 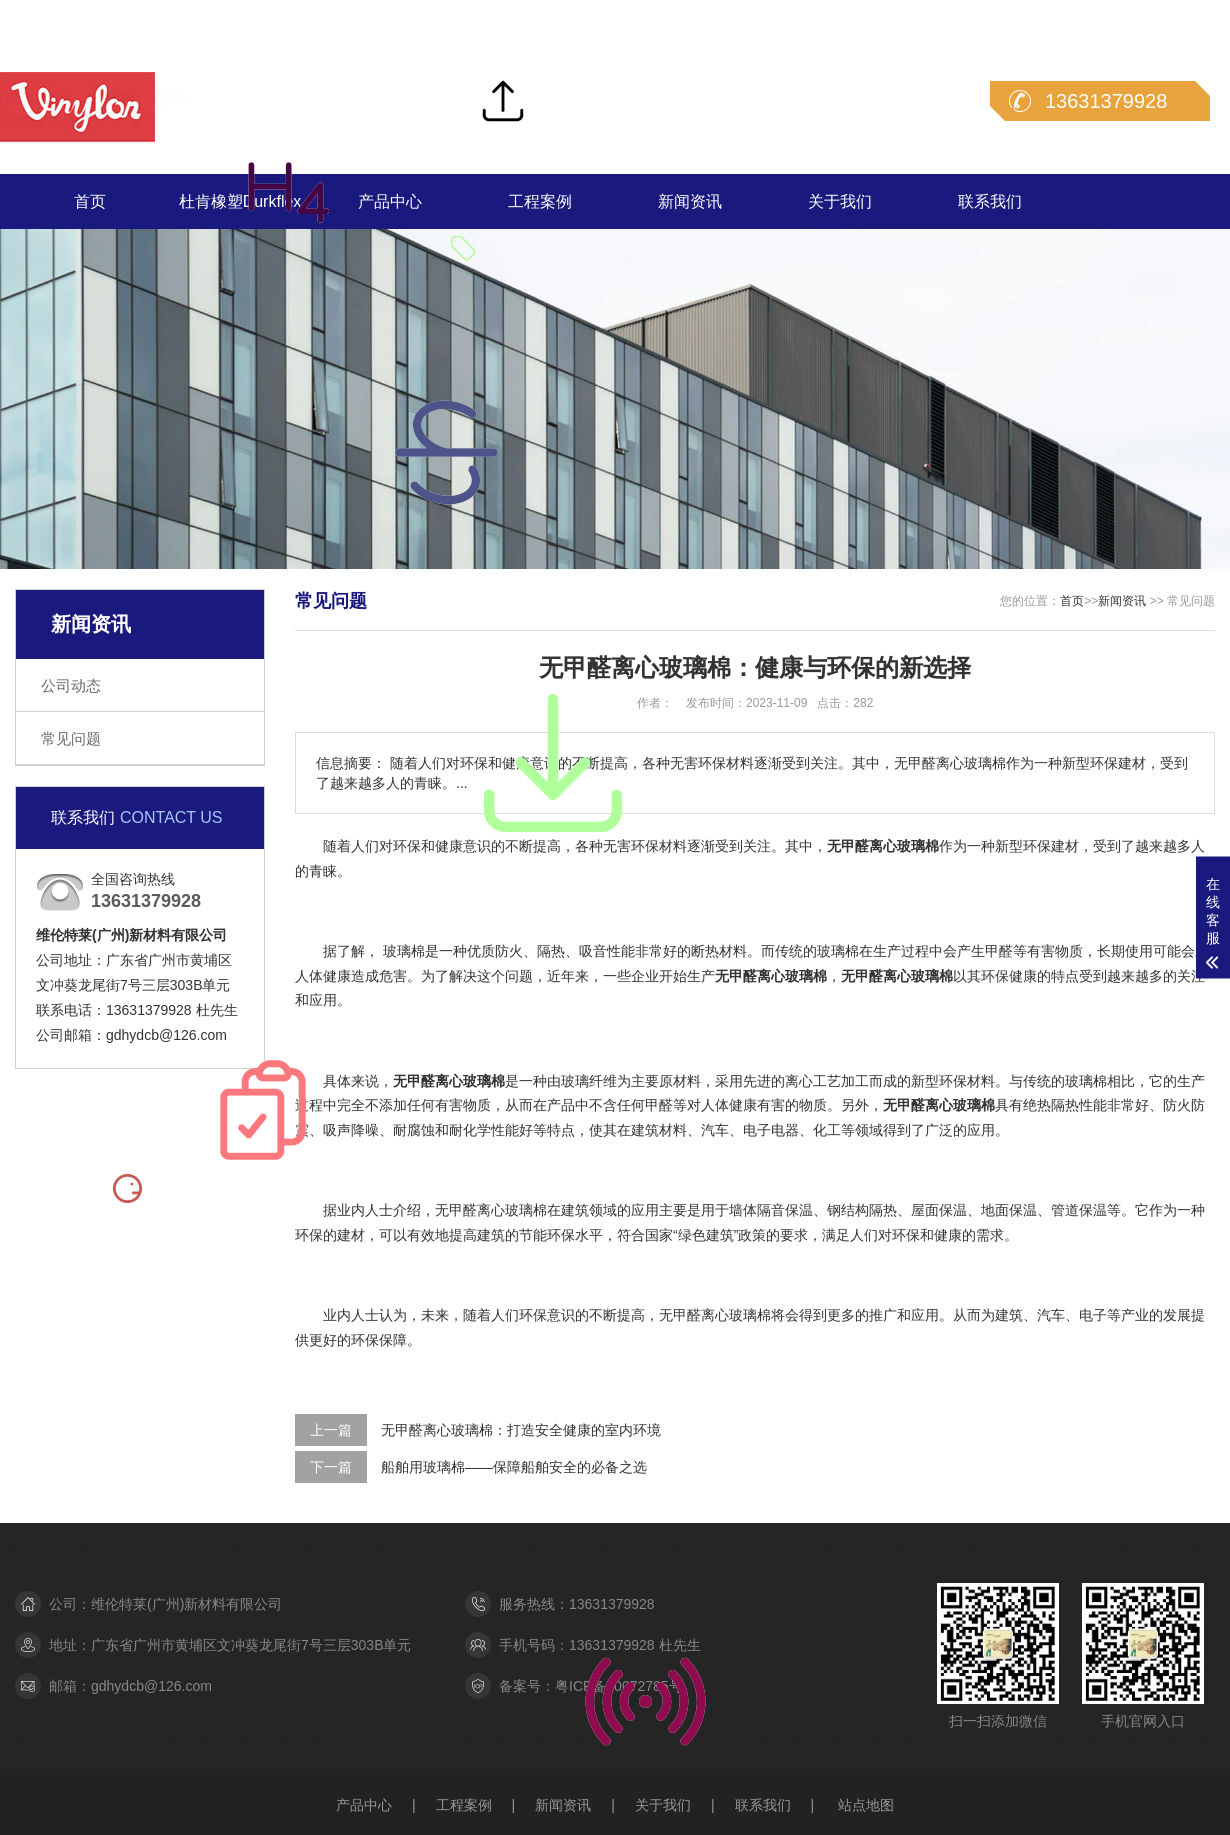 I want to click on mark task or document as complete, so click(x=263, y=1110).